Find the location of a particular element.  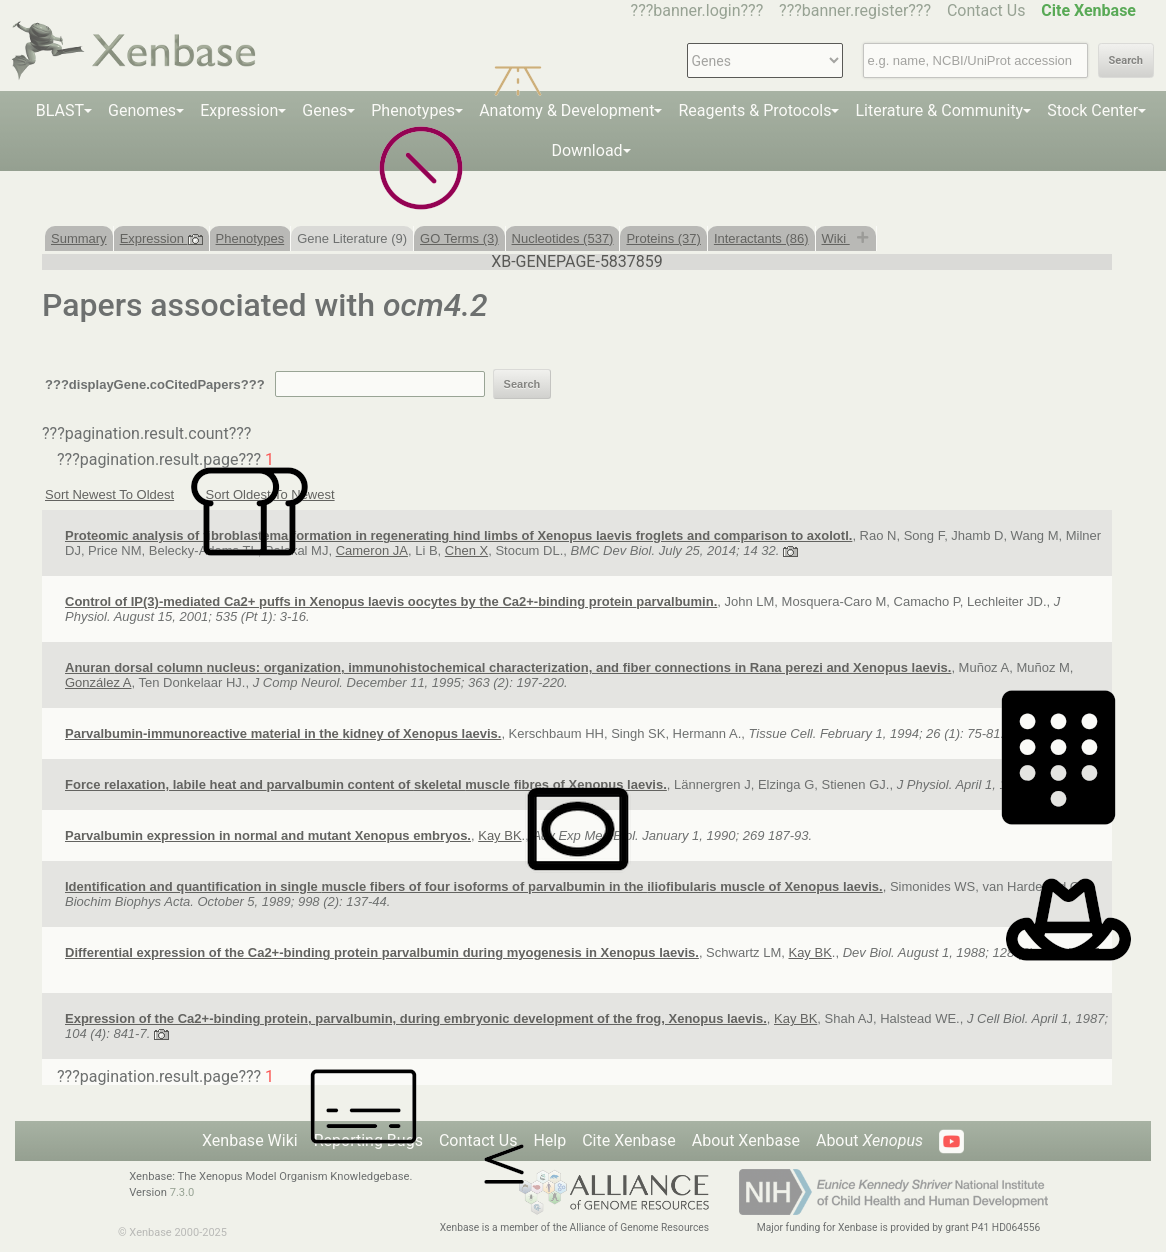

enable subtitles or closed captions is located at coordinates (363, 1106).